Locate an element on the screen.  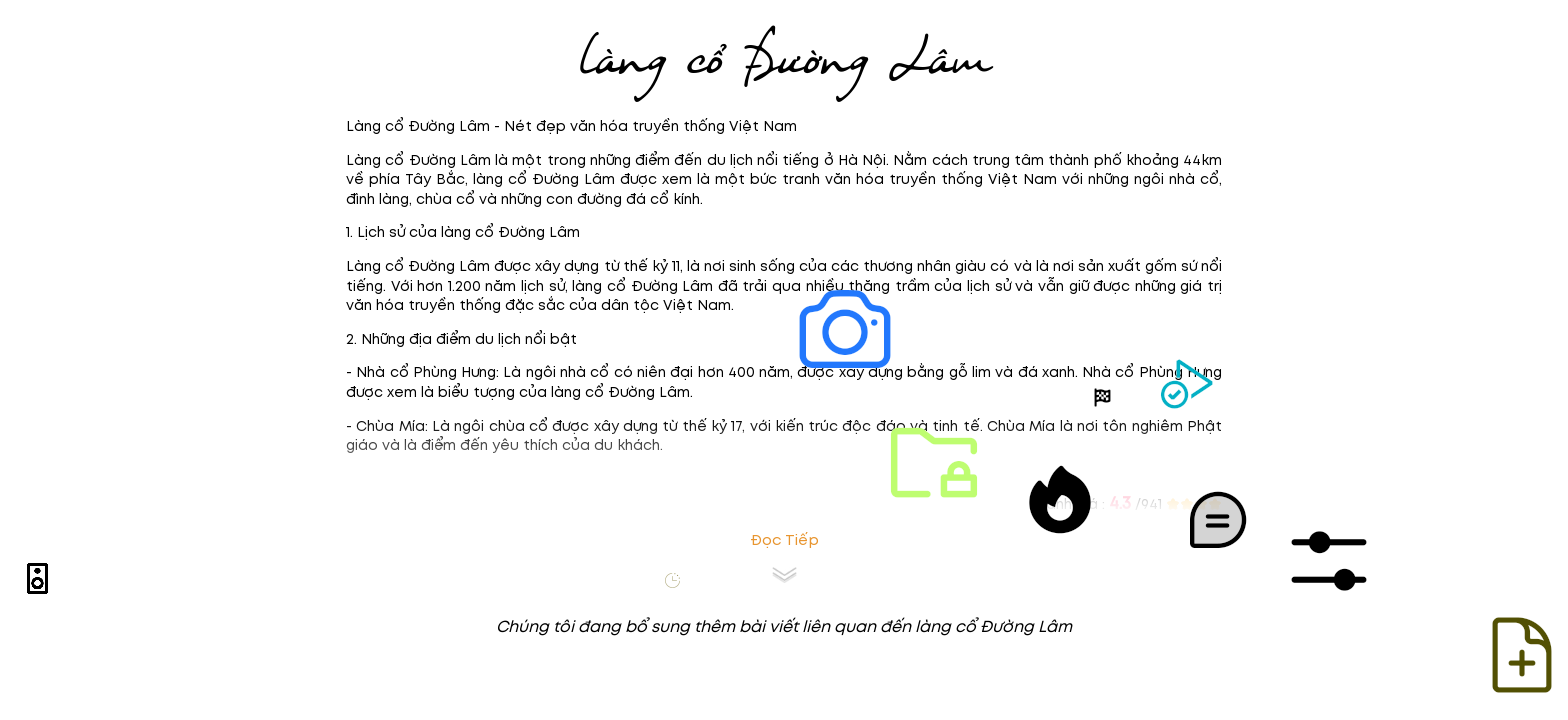
create a new document is located at coordinates (1522, 655).